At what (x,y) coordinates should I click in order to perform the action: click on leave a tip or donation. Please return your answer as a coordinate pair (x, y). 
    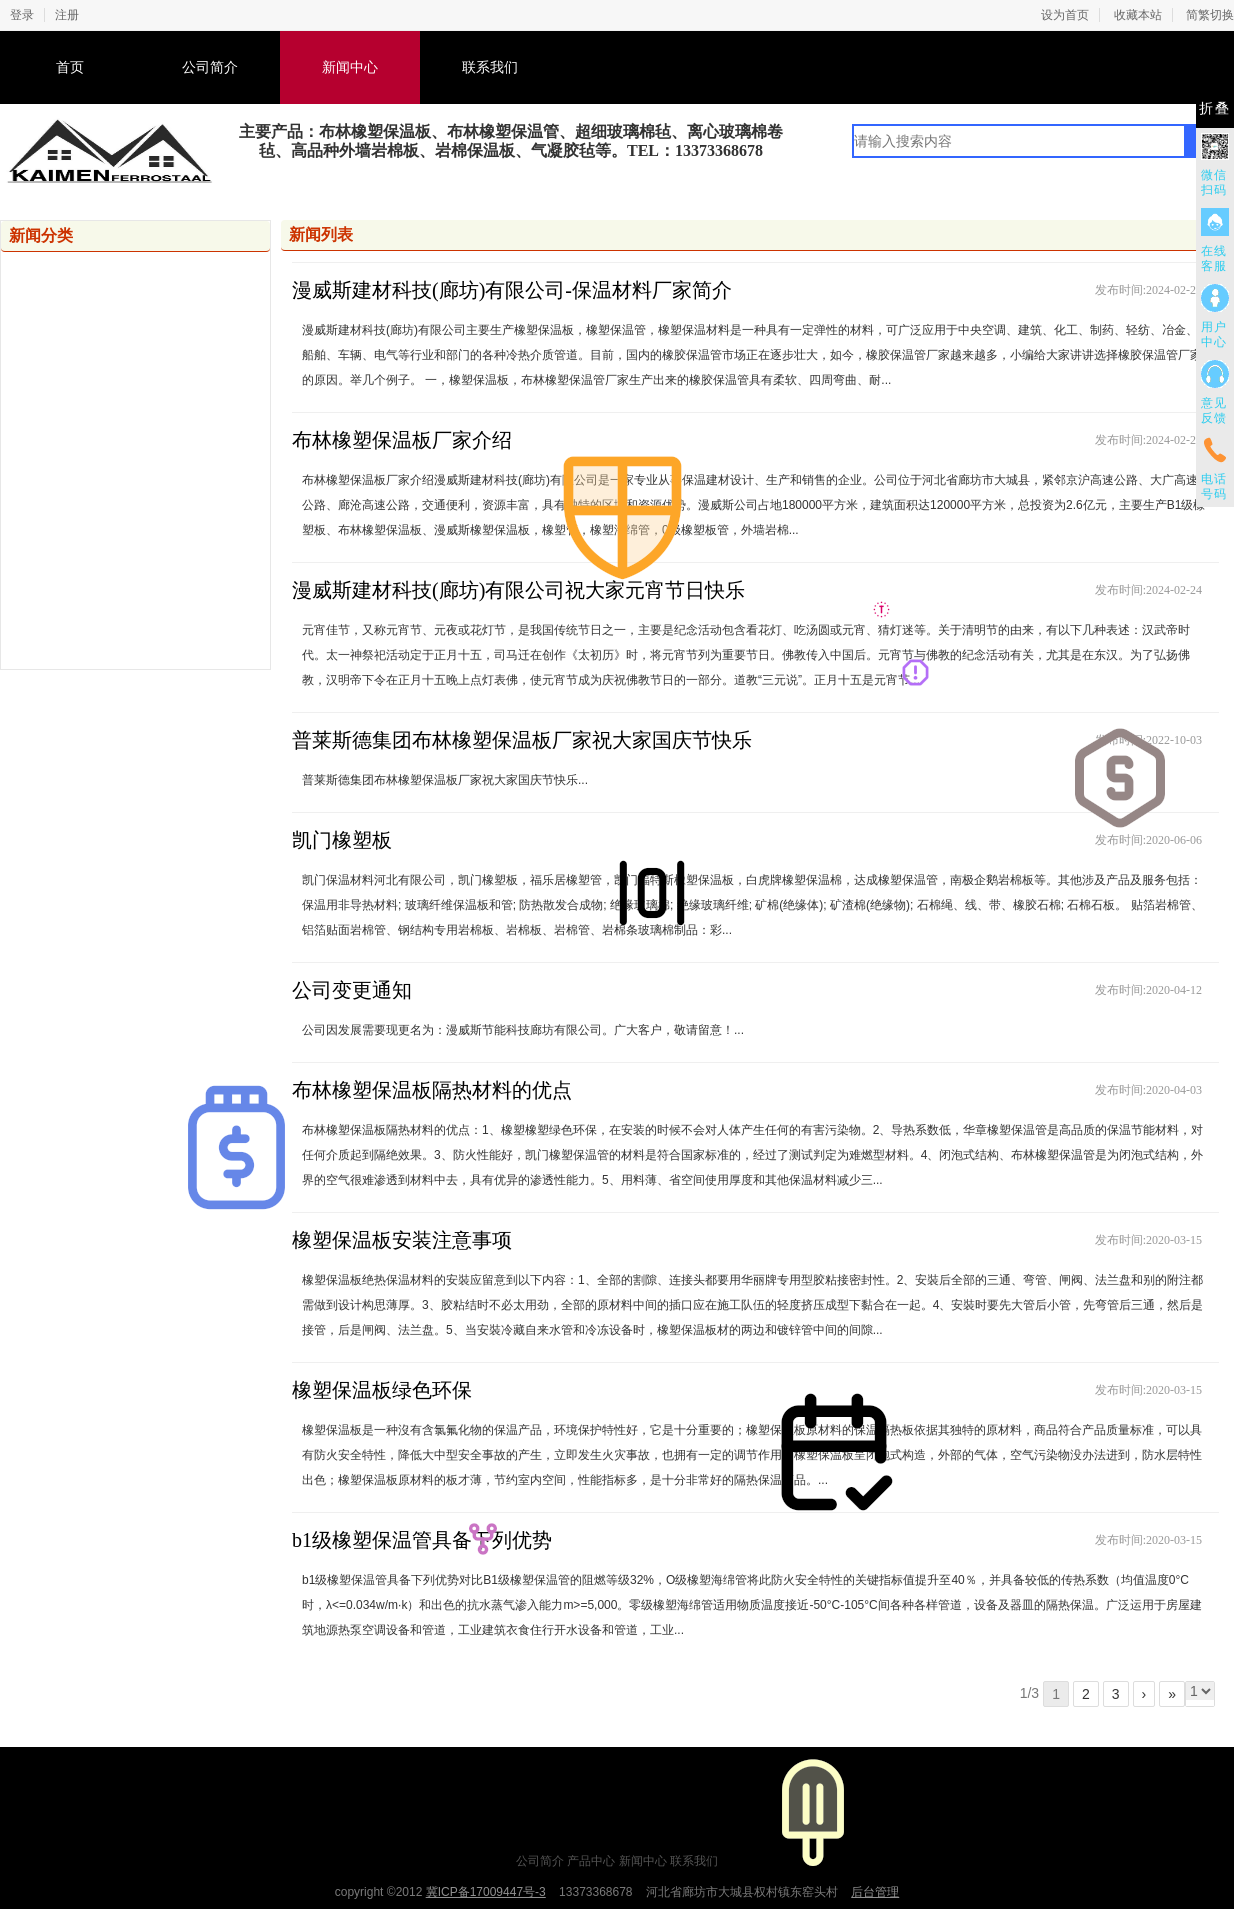
    Looking at the image, I should click on (236, 1147).